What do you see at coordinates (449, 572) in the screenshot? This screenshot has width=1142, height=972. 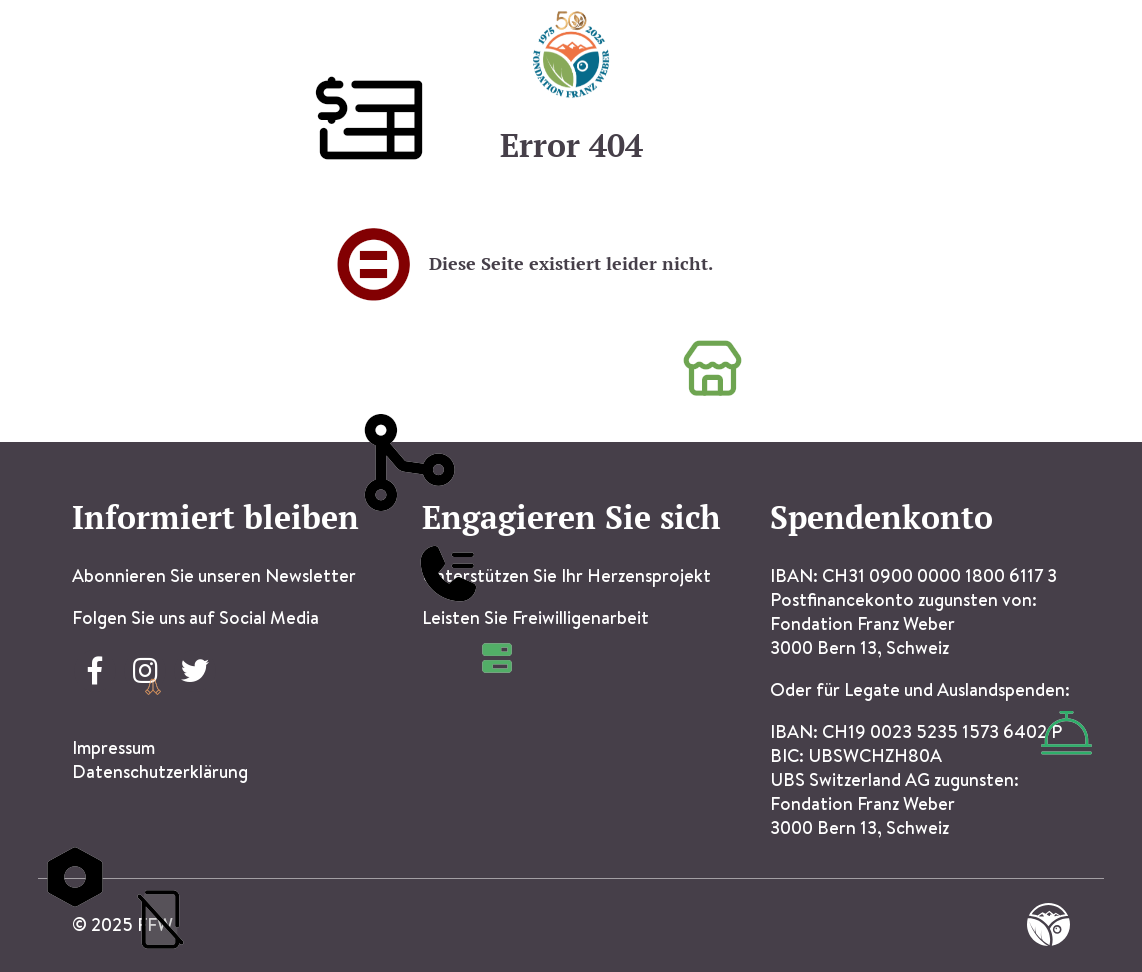 I see `view contact list or phone directory` at bounding box center [449, 572].